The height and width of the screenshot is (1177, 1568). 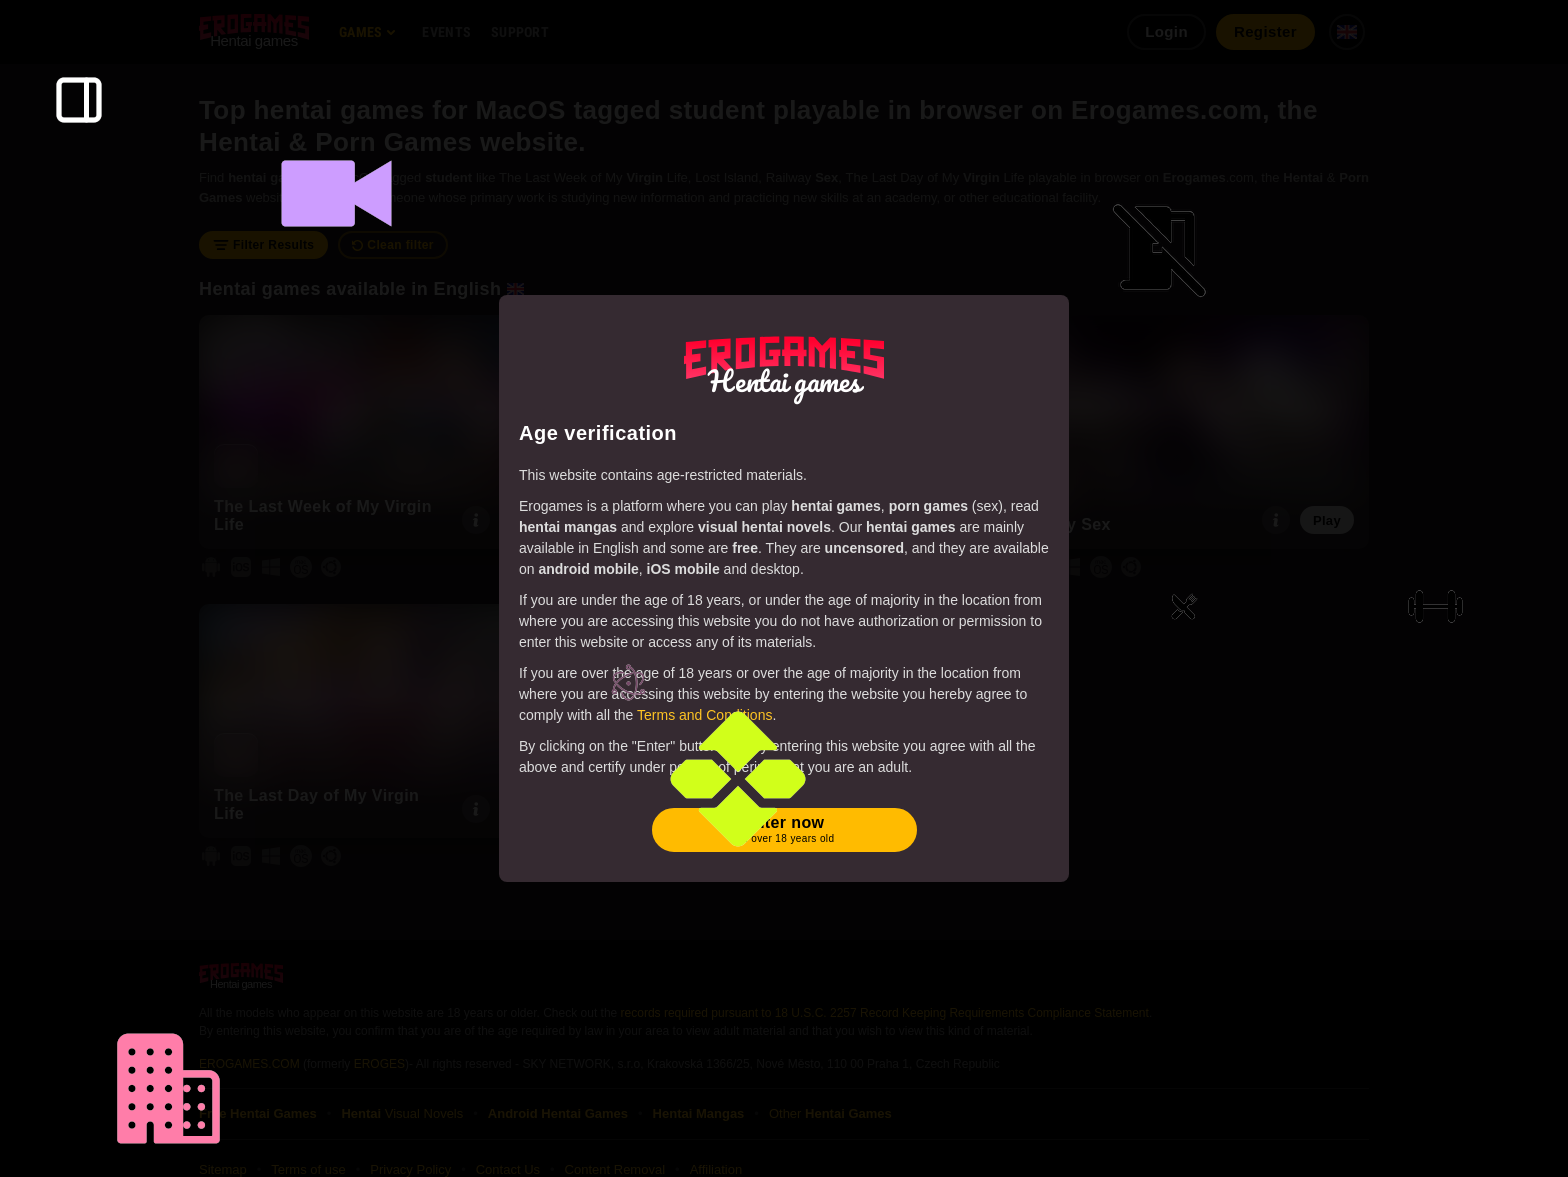 I want to click on electron framework logo, so click(x=628, y=682).